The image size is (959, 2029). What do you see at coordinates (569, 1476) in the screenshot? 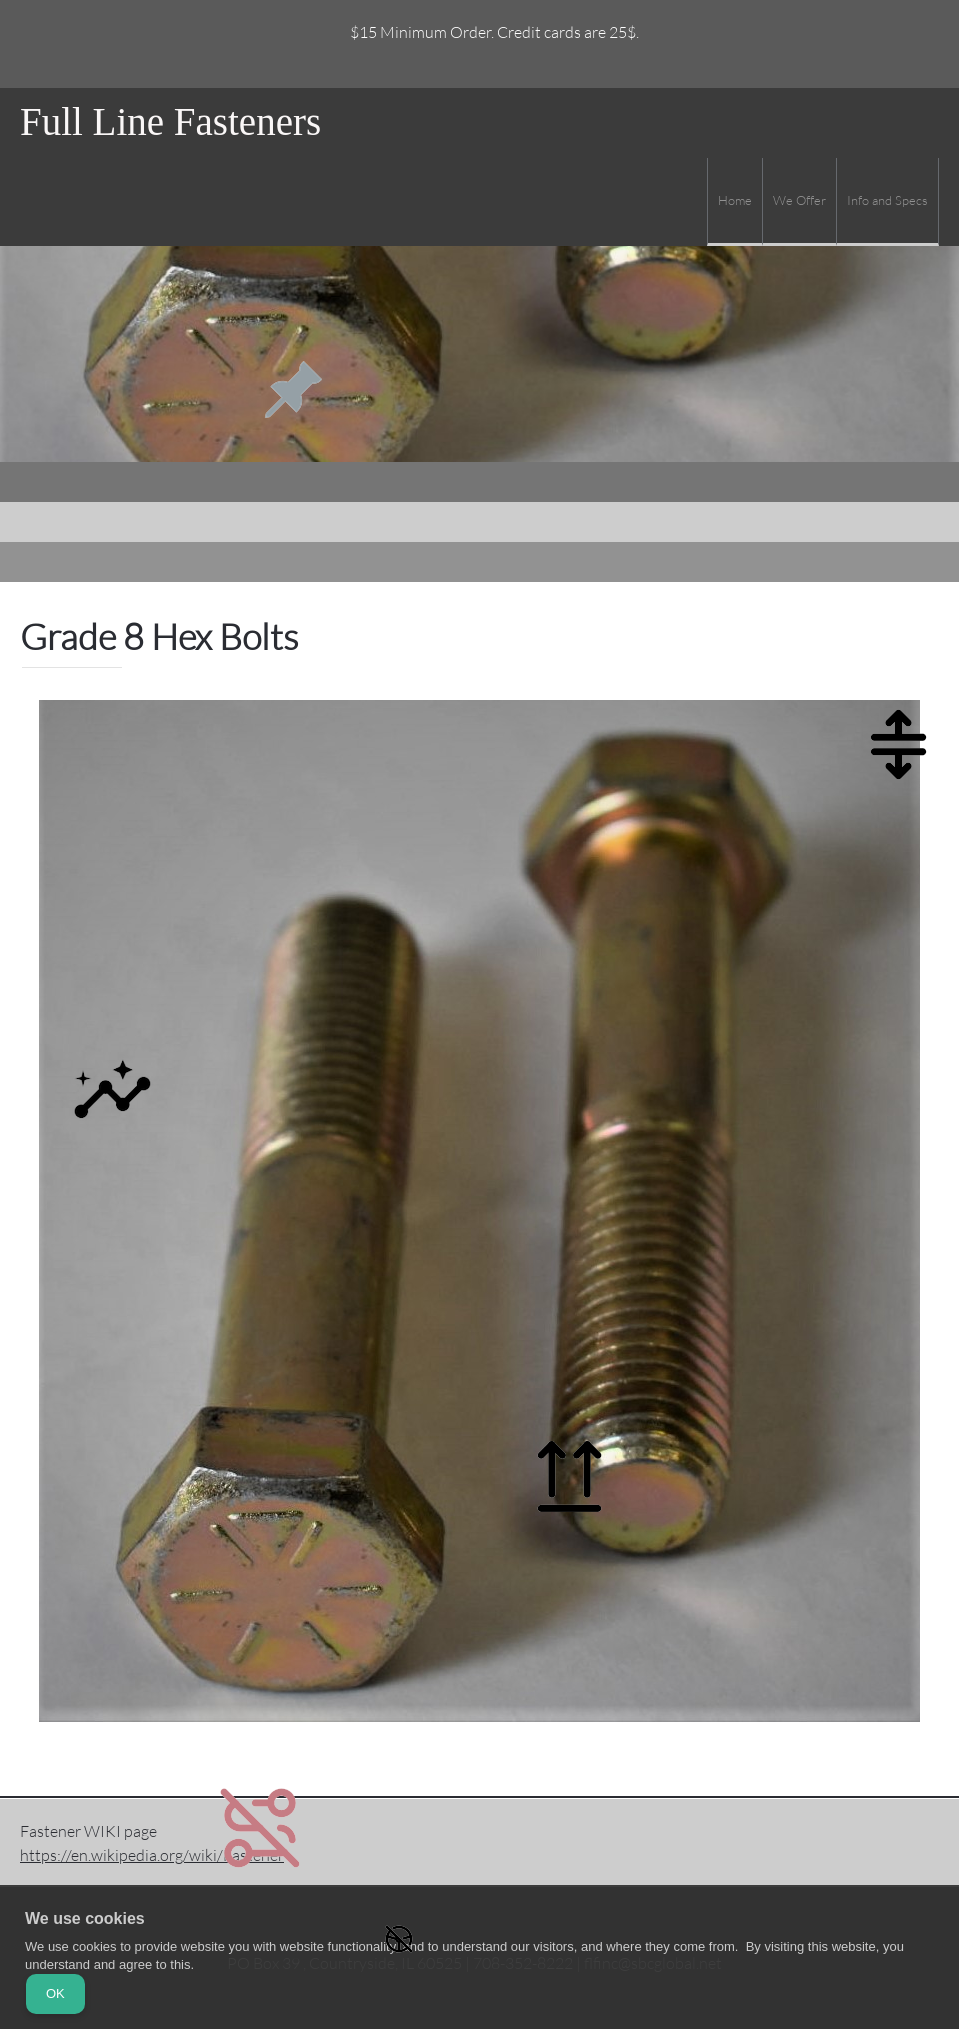
I see `upload multiple files` at bounding box center [569, 1476].